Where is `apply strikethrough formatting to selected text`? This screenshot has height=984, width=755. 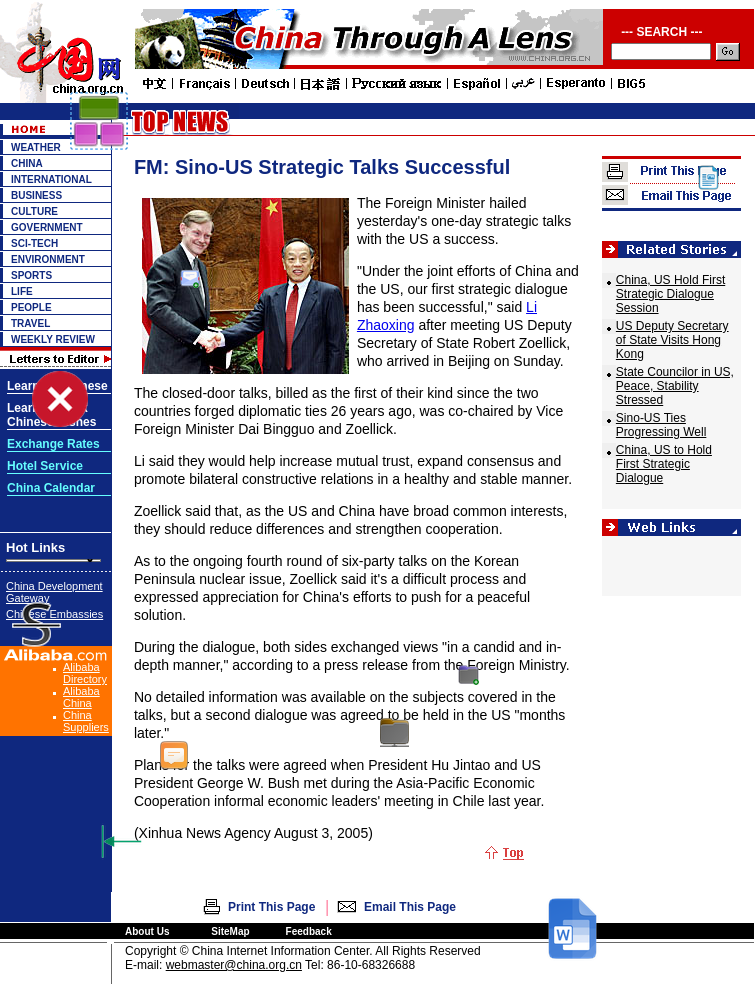
apply strikethrough formatting to selected text is located at coordinates (36, 625).